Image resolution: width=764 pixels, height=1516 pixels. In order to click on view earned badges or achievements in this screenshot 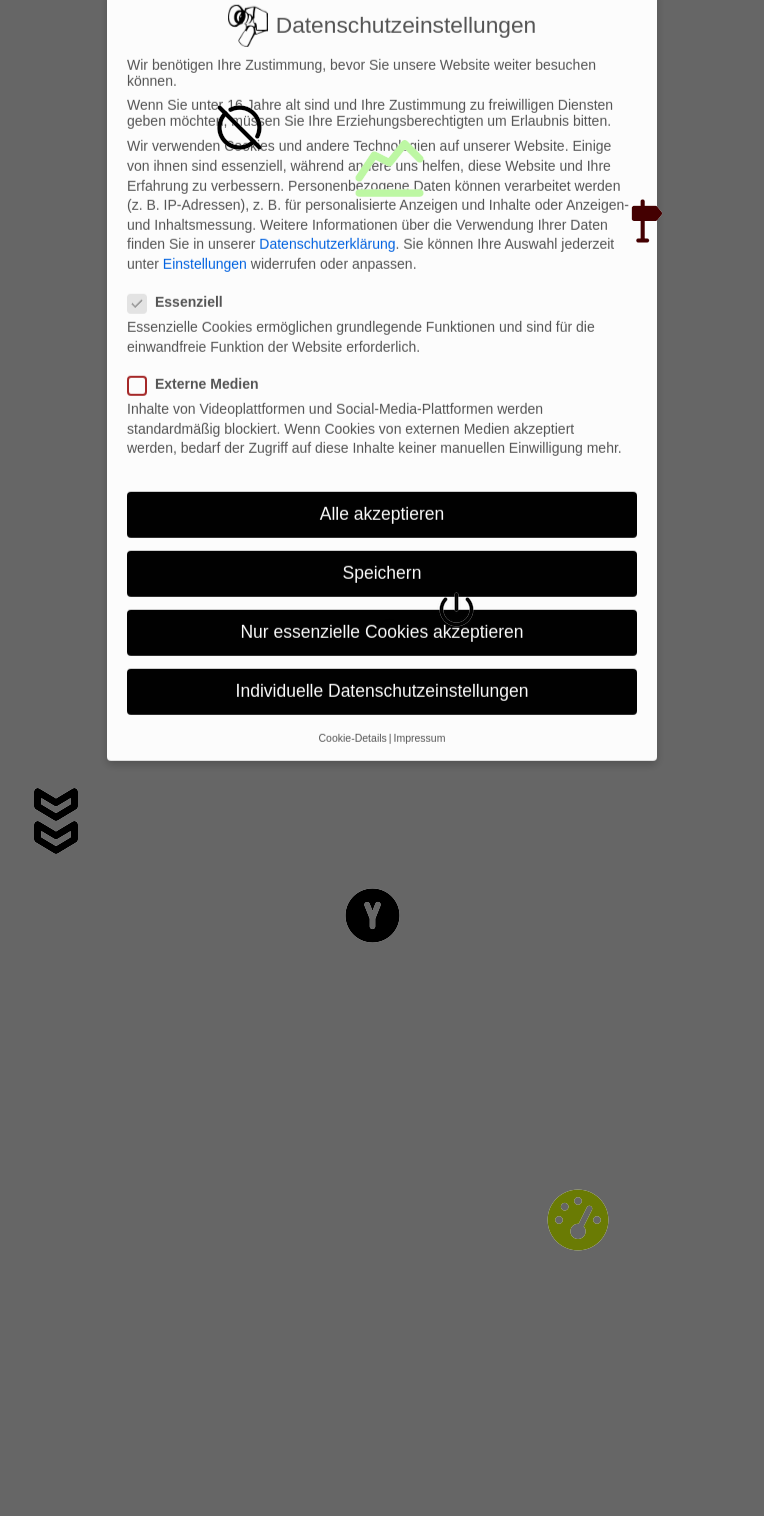, I will do `click(56, 821)`.